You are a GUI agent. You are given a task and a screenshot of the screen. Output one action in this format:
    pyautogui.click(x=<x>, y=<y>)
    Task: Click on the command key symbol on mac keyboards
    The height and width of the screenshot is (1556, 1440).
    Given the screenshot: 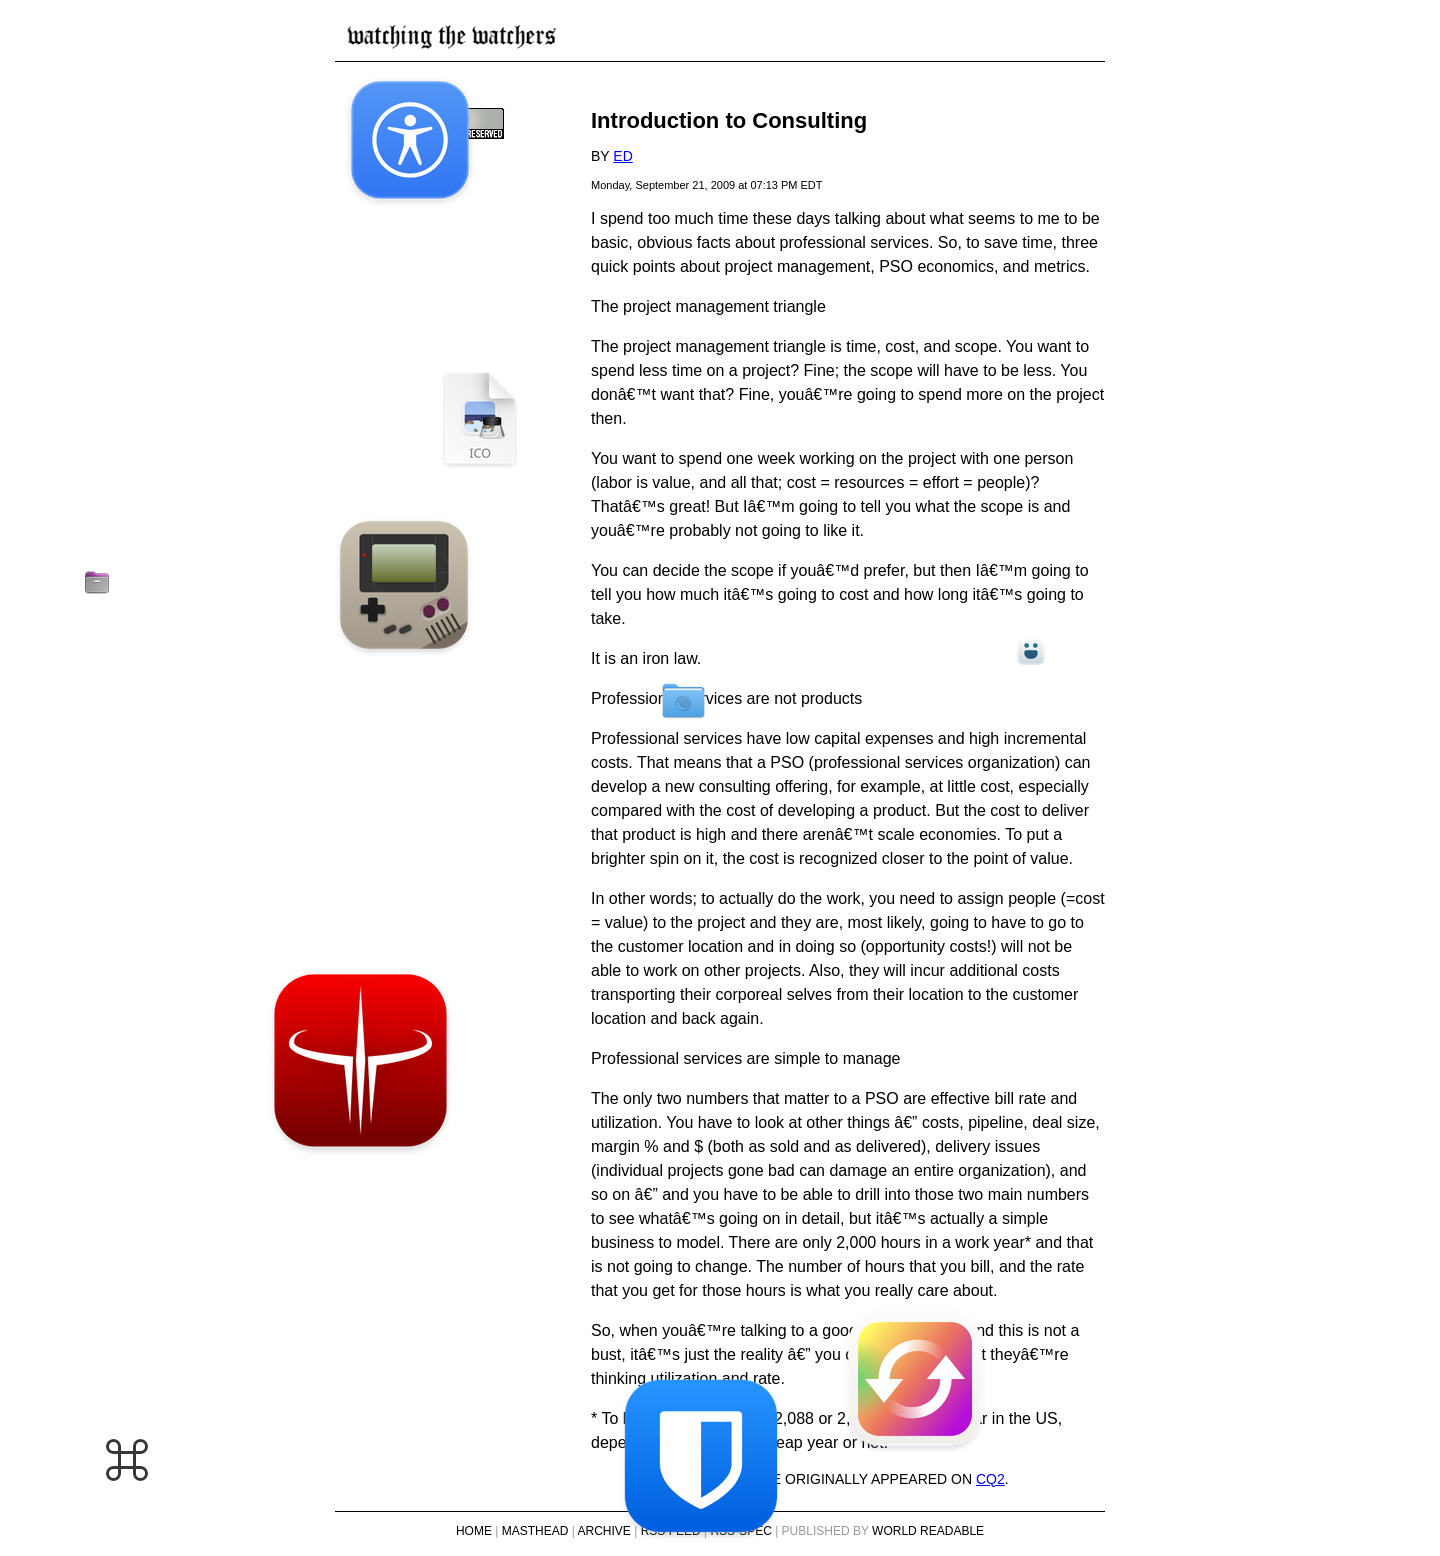 What is the action you would take?
    pyautogui.click(x=127, y=1460)
    